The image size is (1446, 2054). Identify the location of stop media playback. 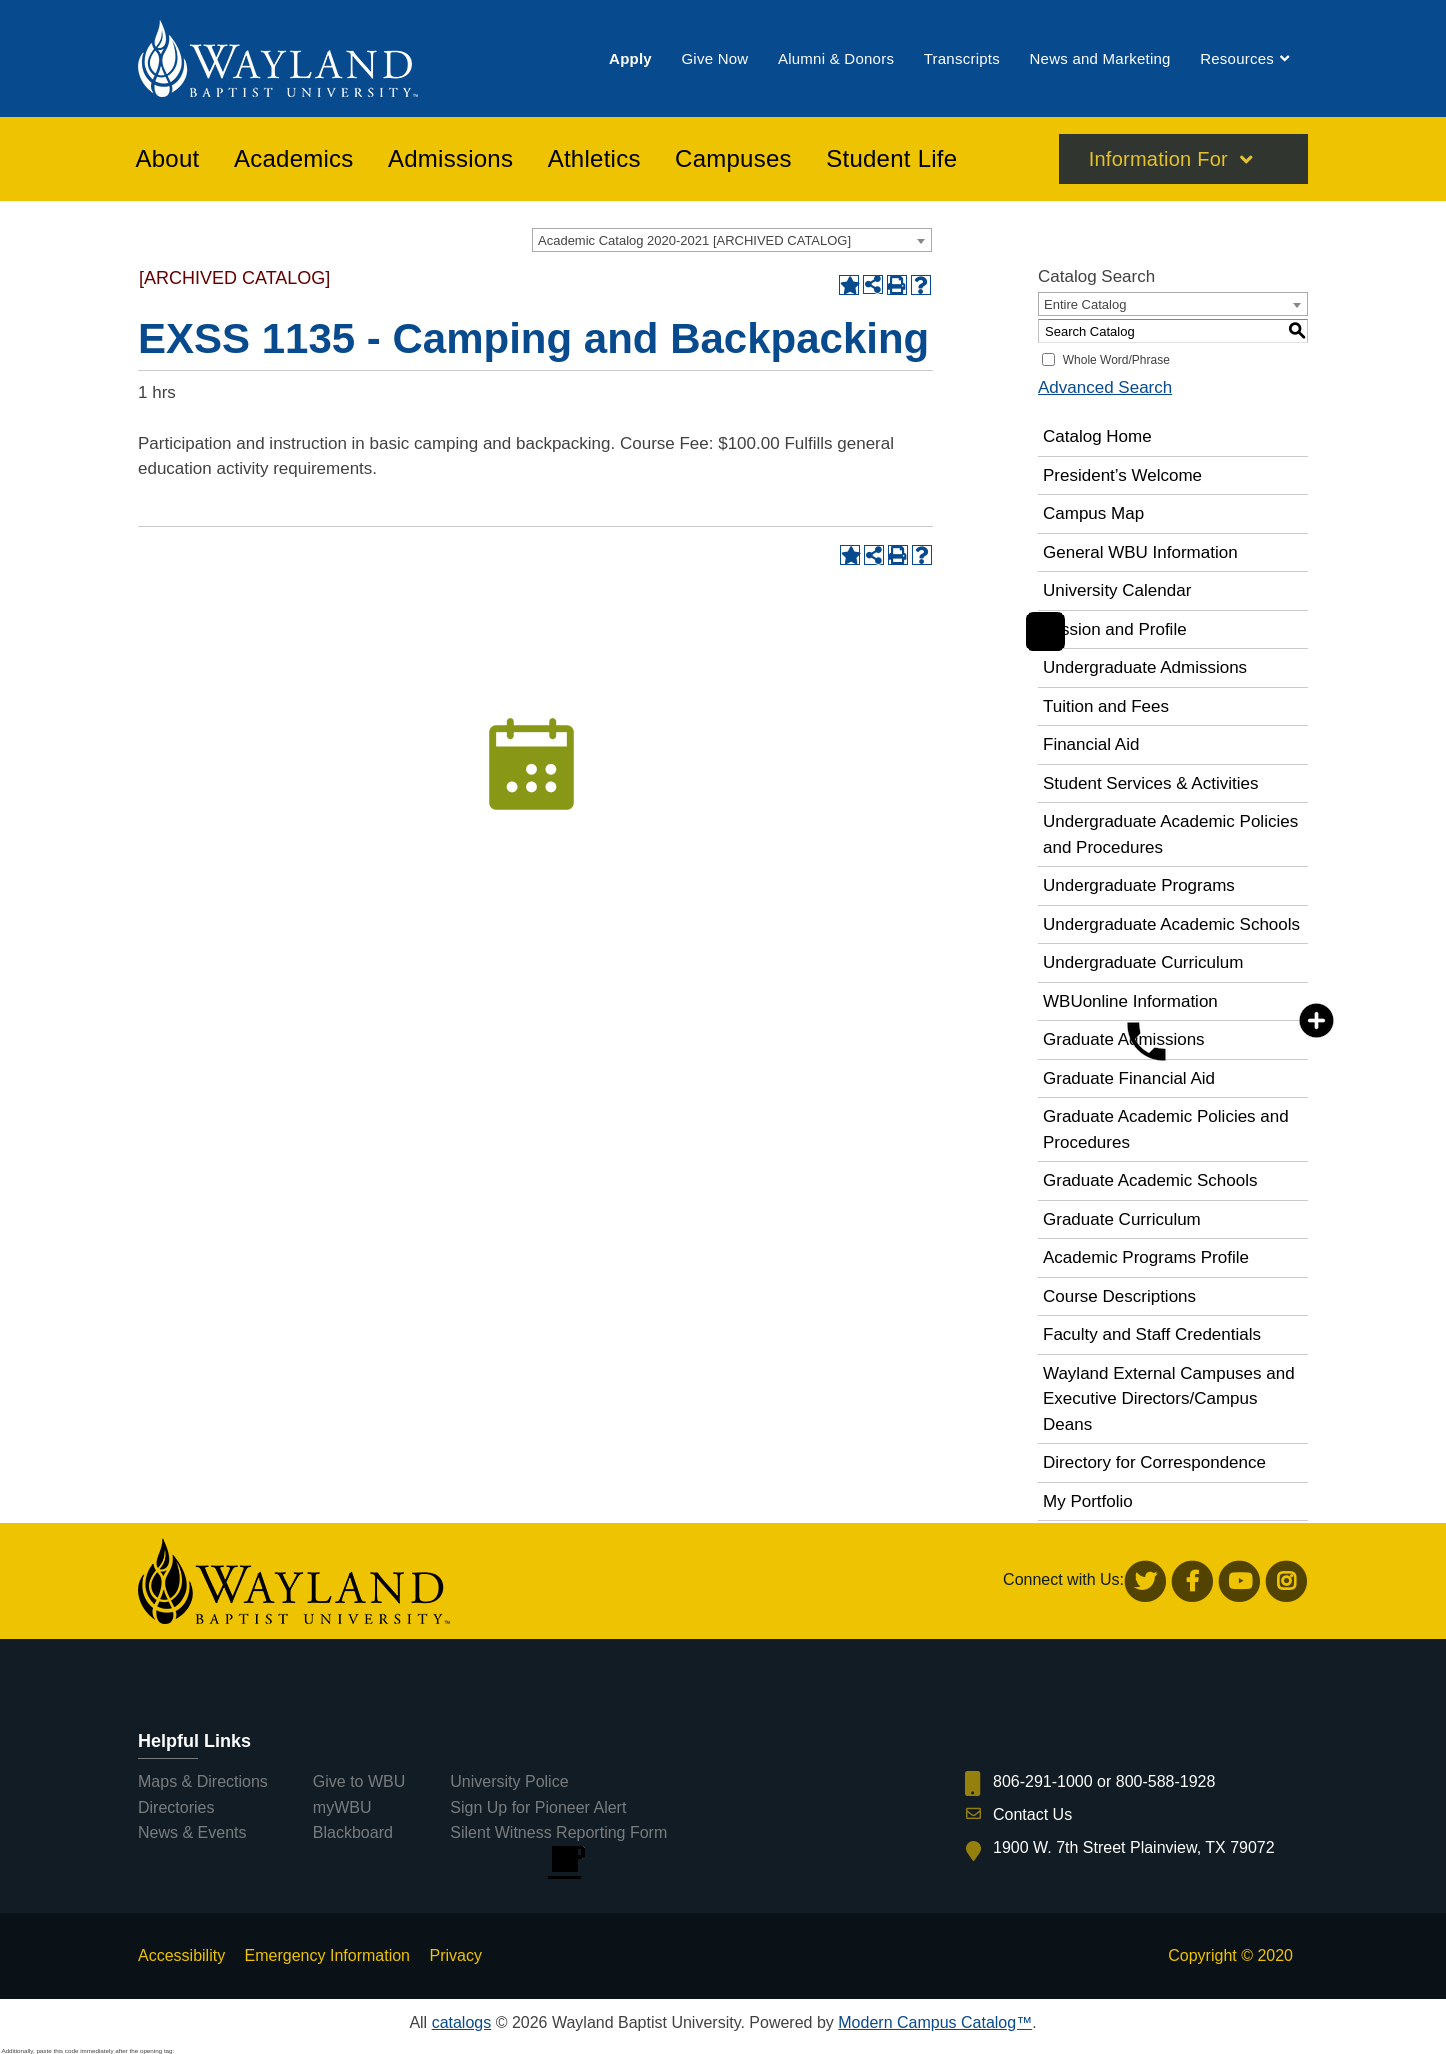
(1045, 631).